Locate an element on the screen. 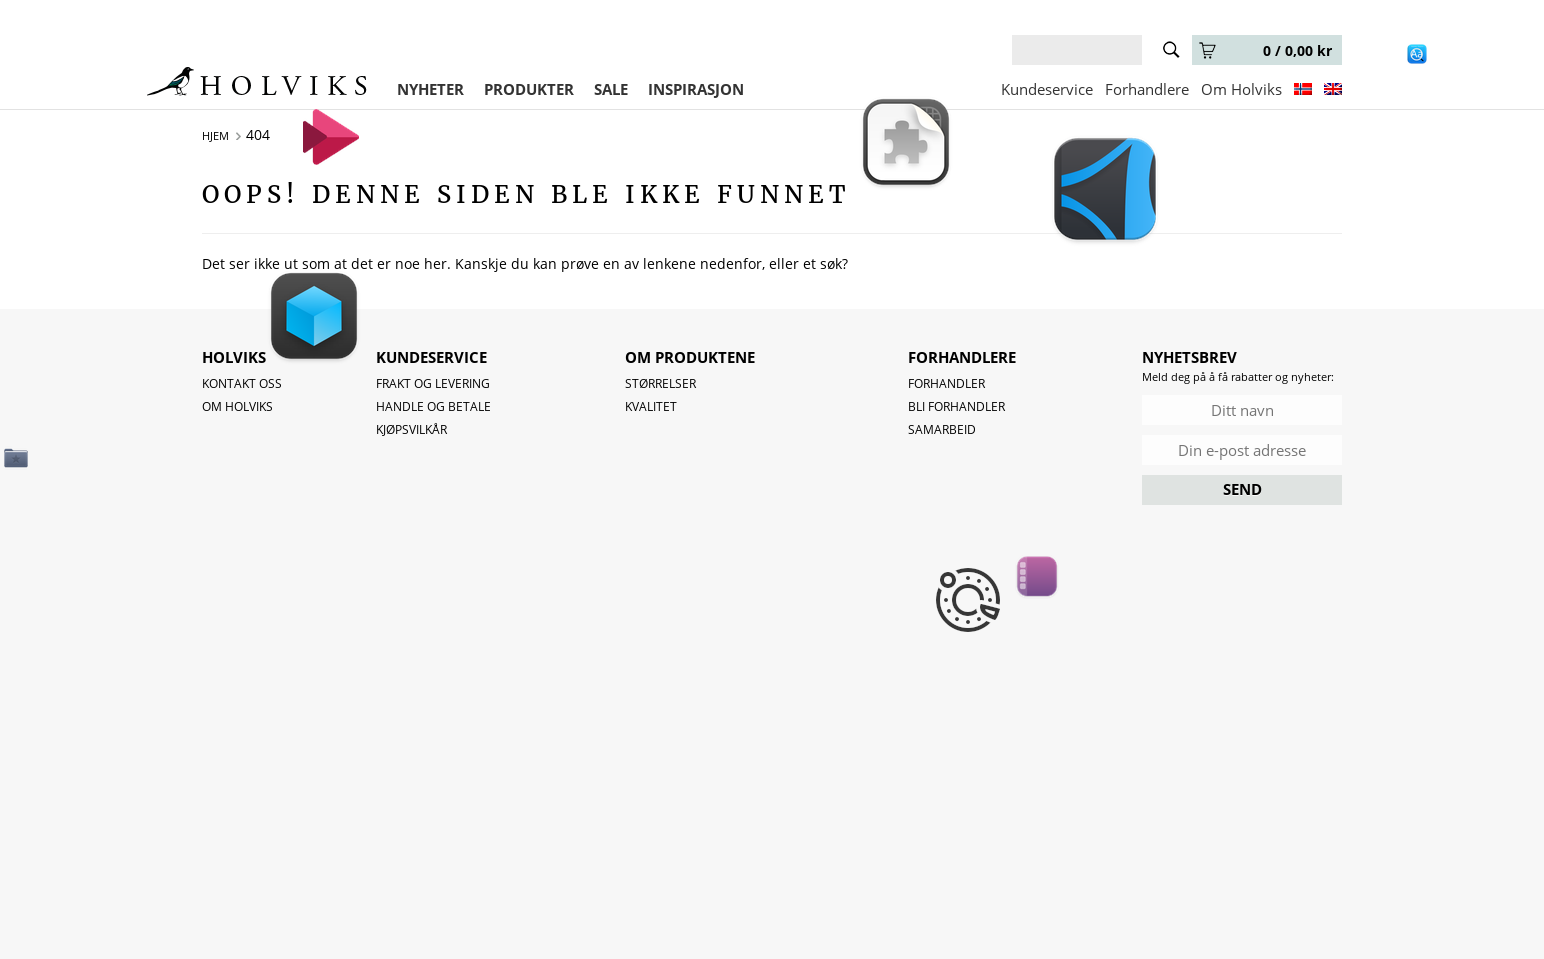  open revolt chat application is located at coordinates (968, 600).